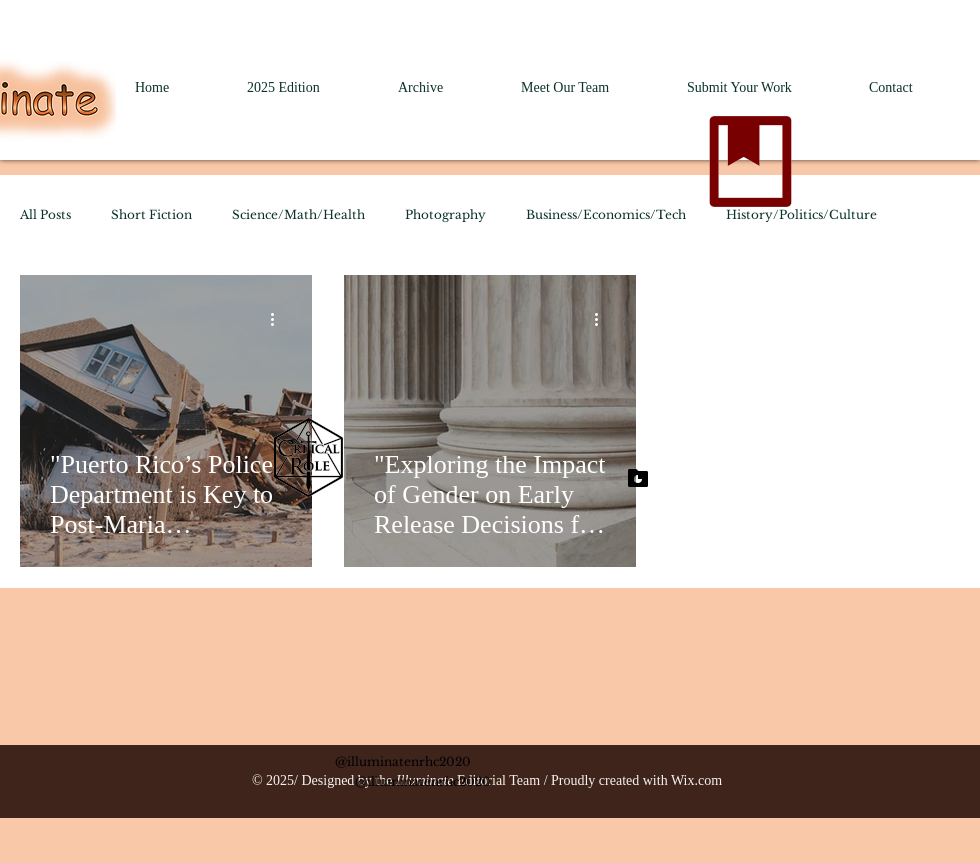 This screenshot has height=863, width=980. What do you see at coordinates (750, 161) in the screenshot?
I see `view bookmarked file` at bounding box center [750, 161].